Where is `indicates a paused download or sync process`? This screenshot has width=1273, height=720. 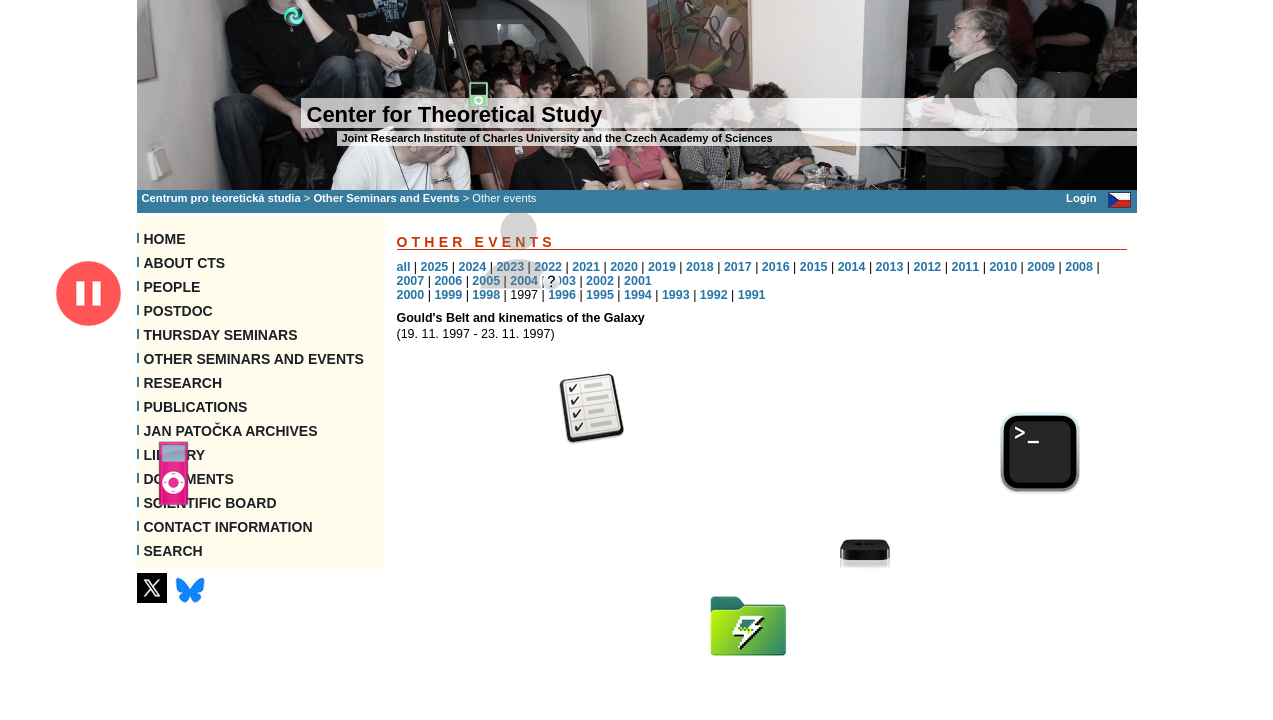
indicates a paused download or sync process is located at coordinates (88, 293).